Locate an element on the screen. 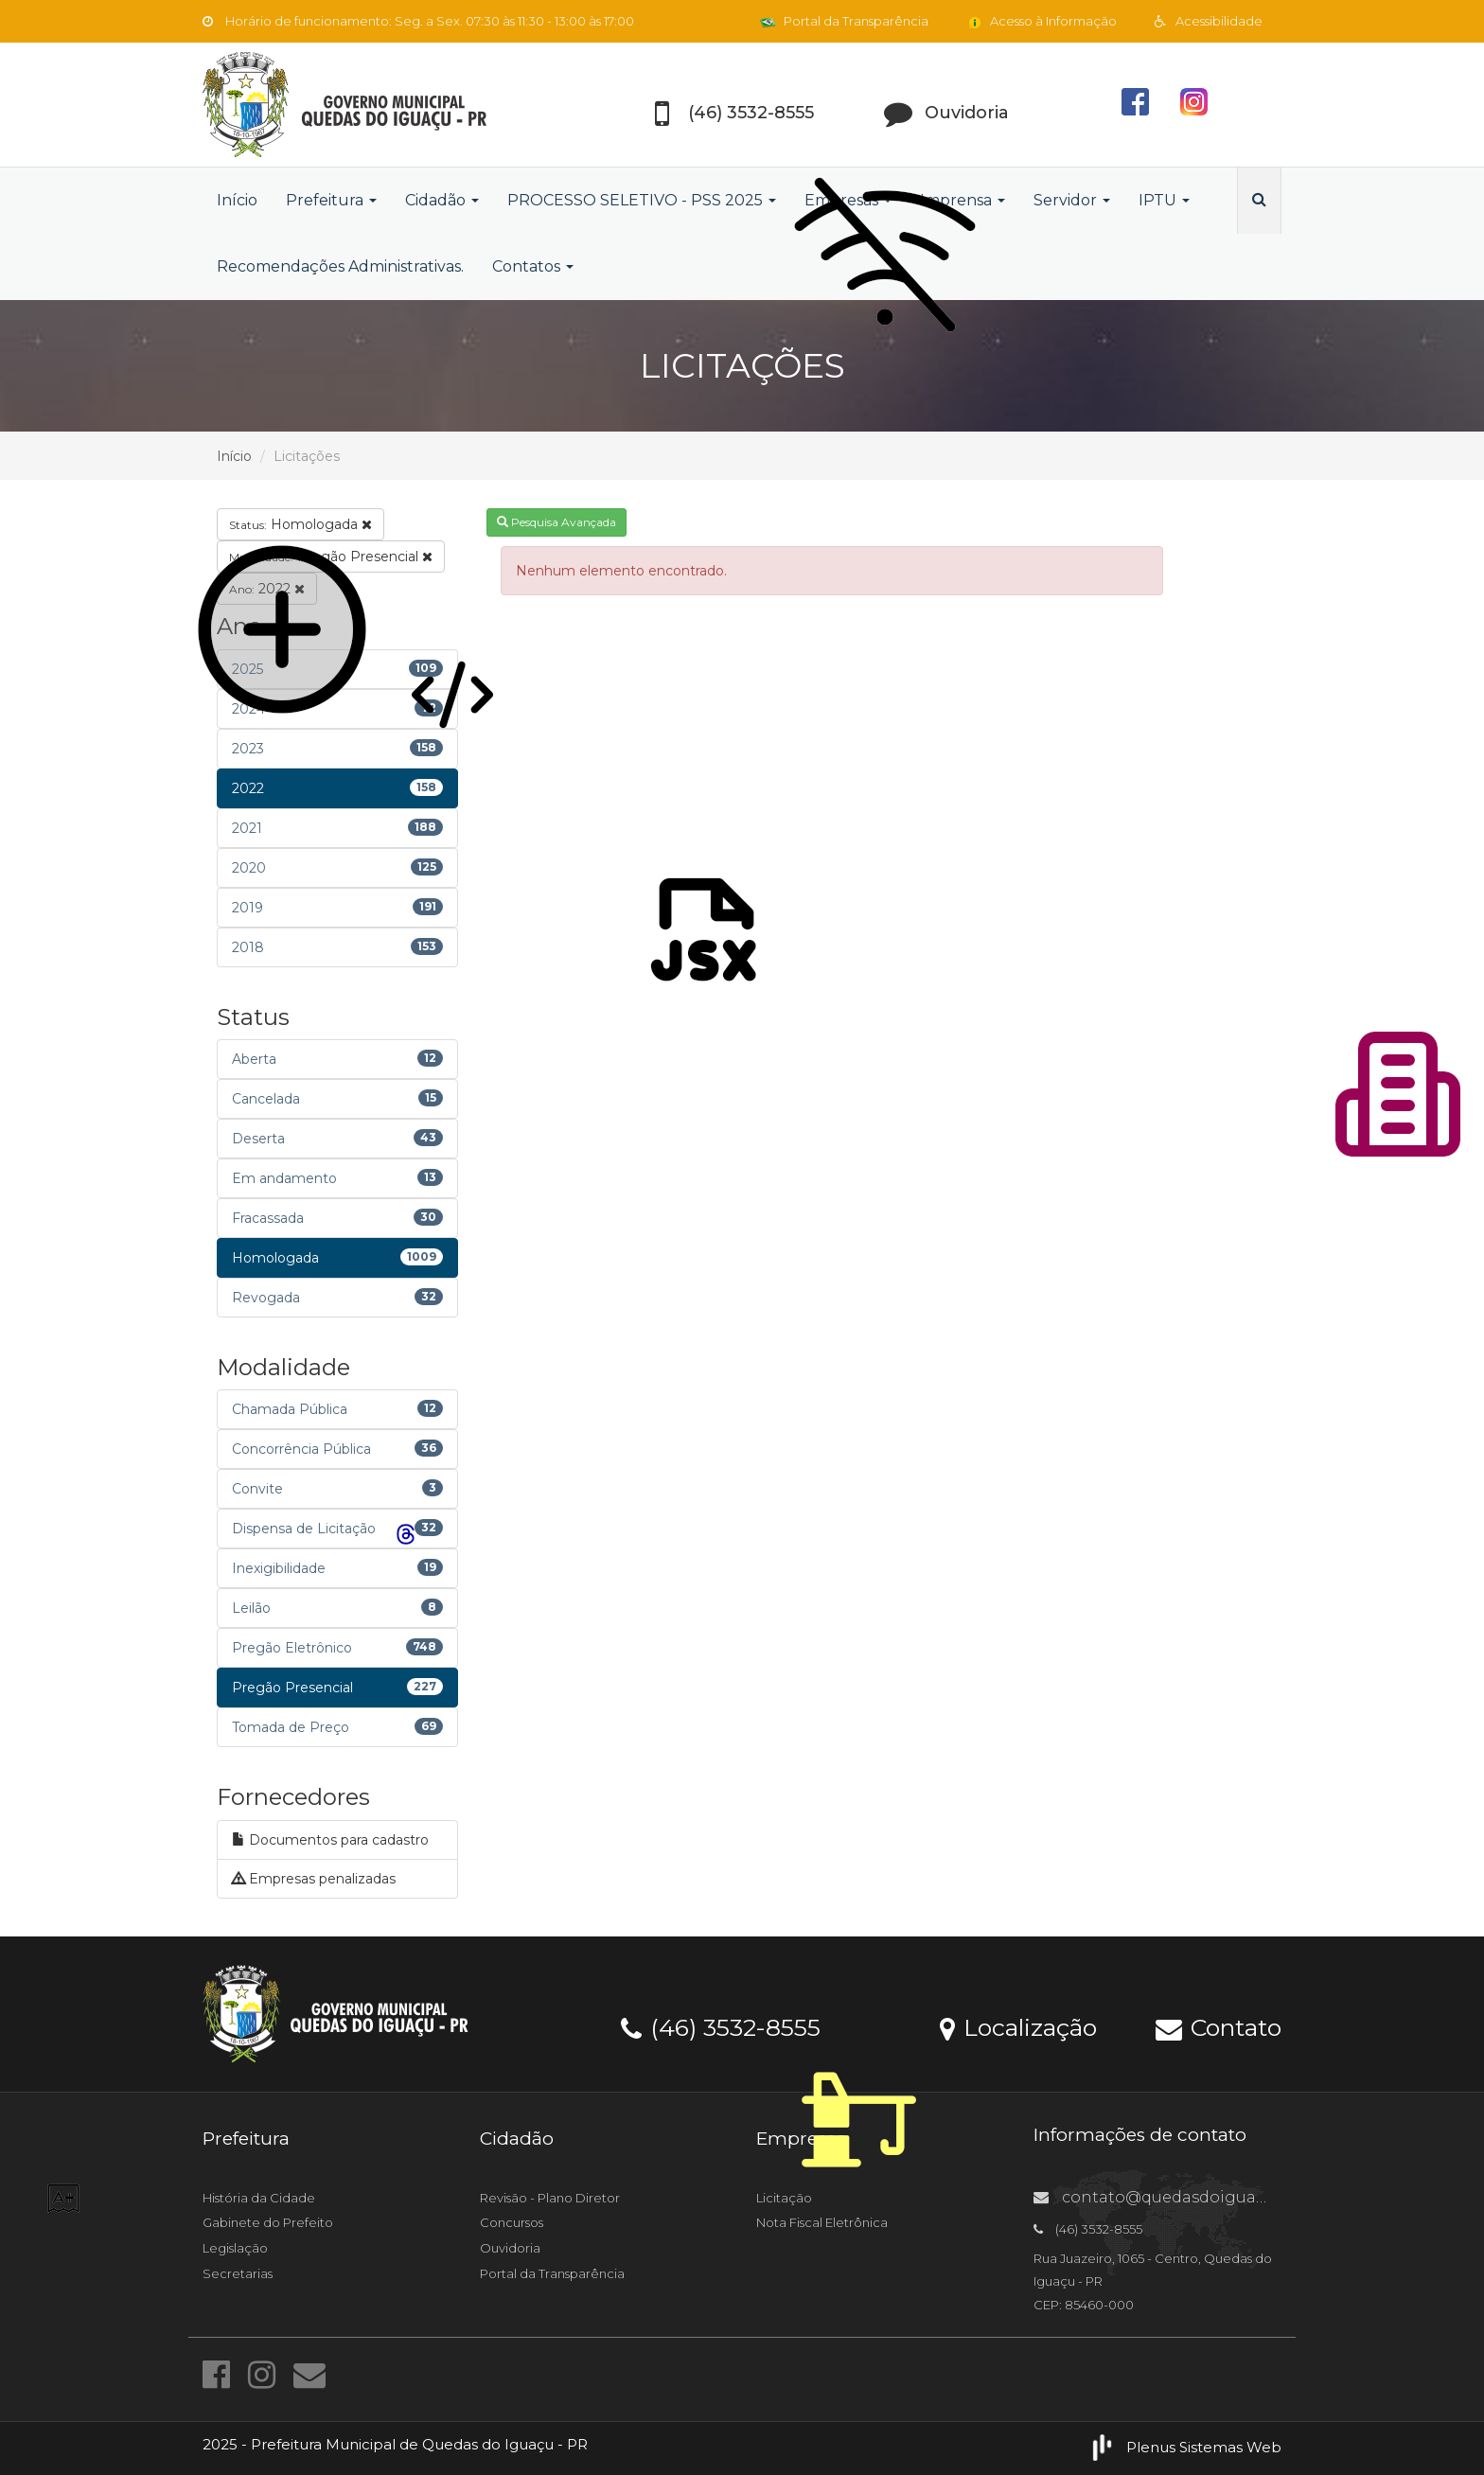 This screenshot has width=1484, height=2475. view or edit source code is located at coordinates (452, 695).